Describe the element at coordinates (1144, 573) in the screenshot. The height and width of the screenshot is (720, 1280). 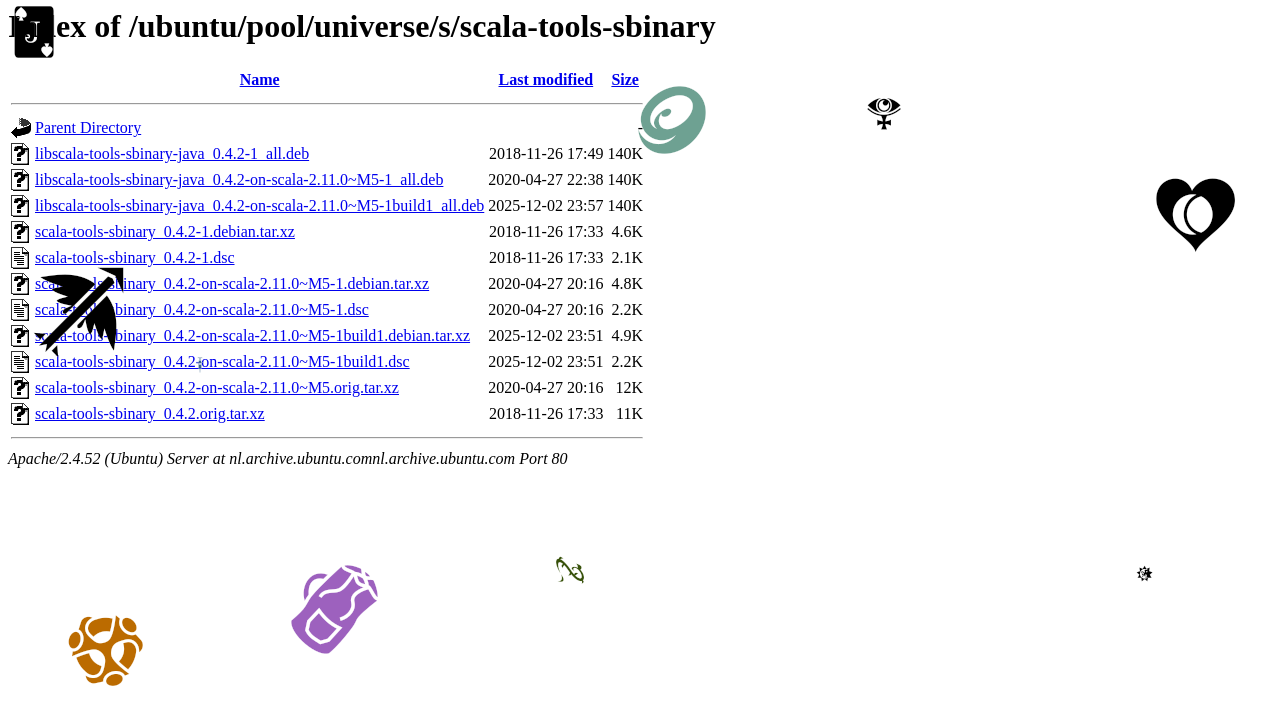
I see `represents solar or star-based abilities in a game` at that location.